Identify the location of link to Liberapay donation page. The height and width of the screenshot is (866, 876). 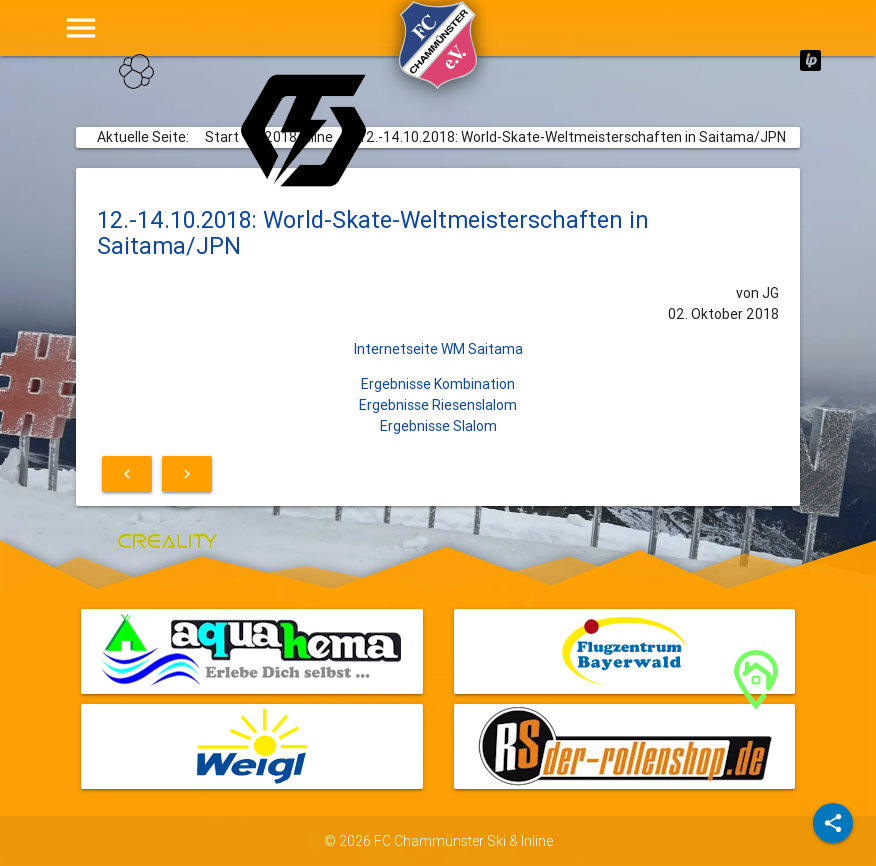
(810, 60).